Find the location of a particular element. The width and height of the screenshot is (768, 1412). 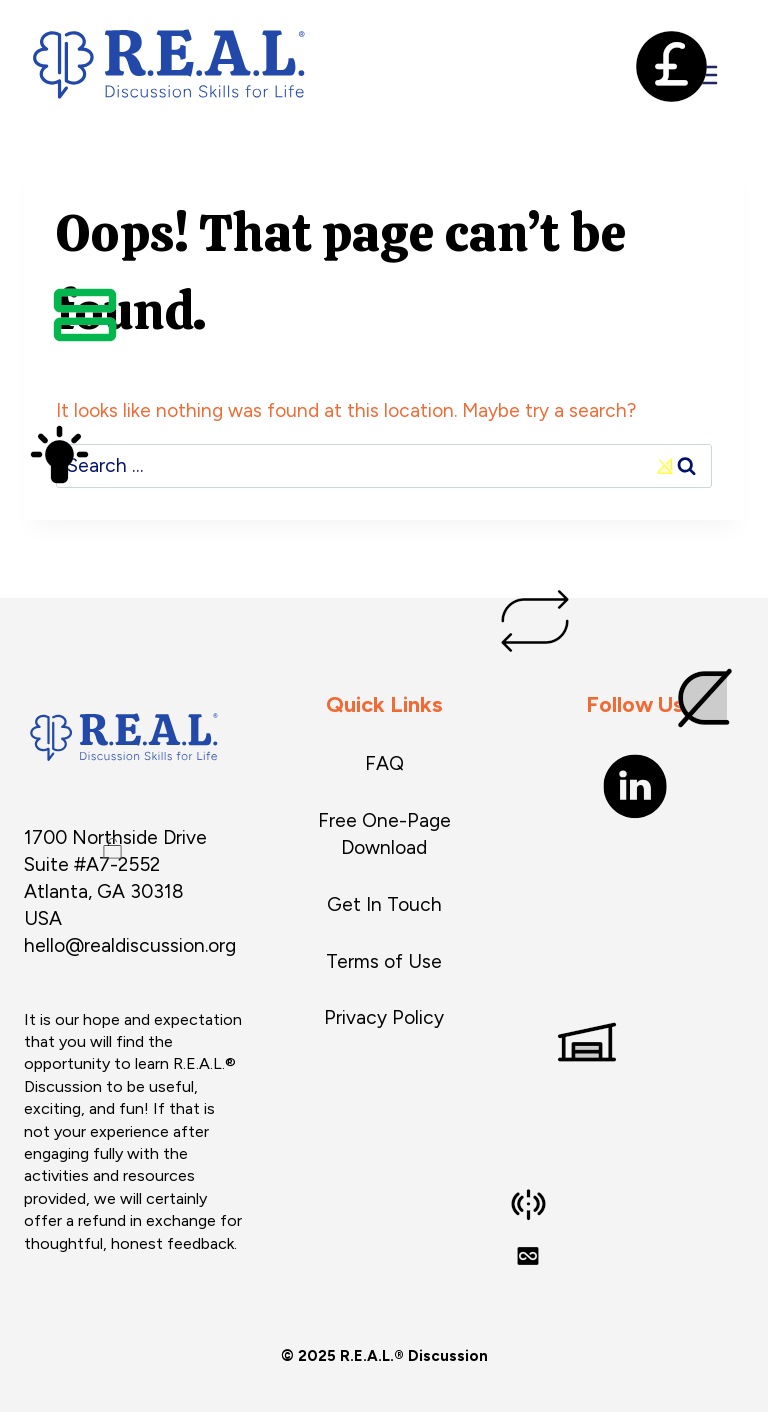

indicates a set is not a subset of another in mathematical notation is located at coordinates (705, 698).